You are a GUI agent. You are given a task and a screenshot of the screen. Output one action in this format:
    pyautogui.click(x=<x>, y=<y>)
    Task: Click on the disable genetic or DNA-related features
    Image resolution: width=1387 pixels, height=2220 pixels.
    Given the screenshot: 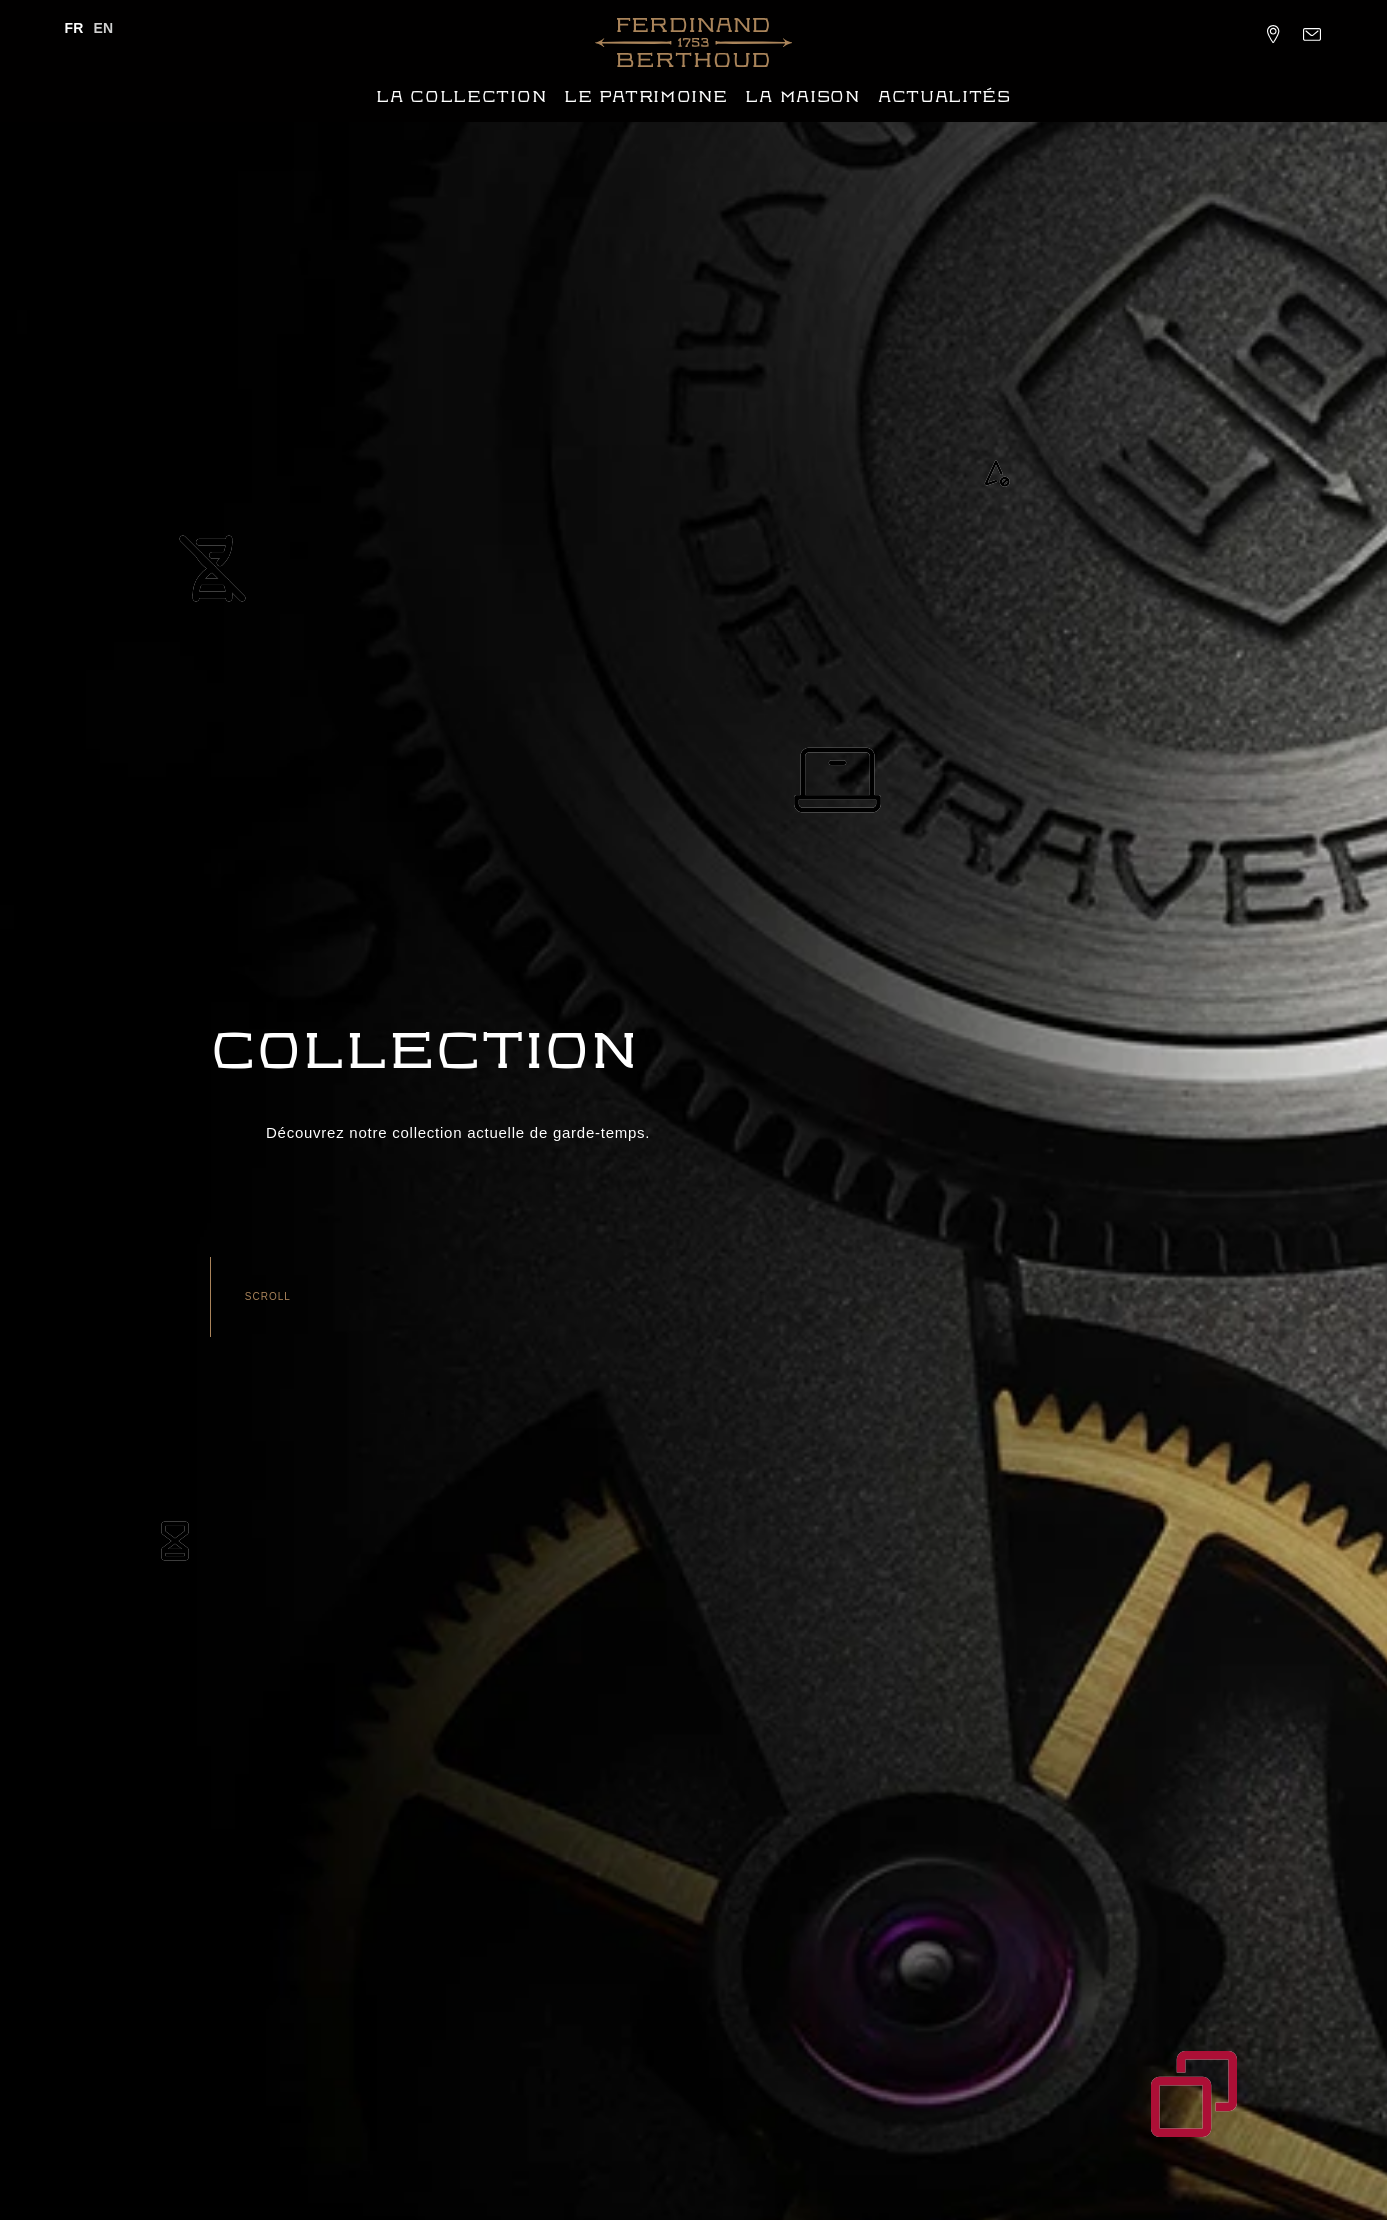 What is the action you would take?
    pyautogui.click(x=212, y=568)
    